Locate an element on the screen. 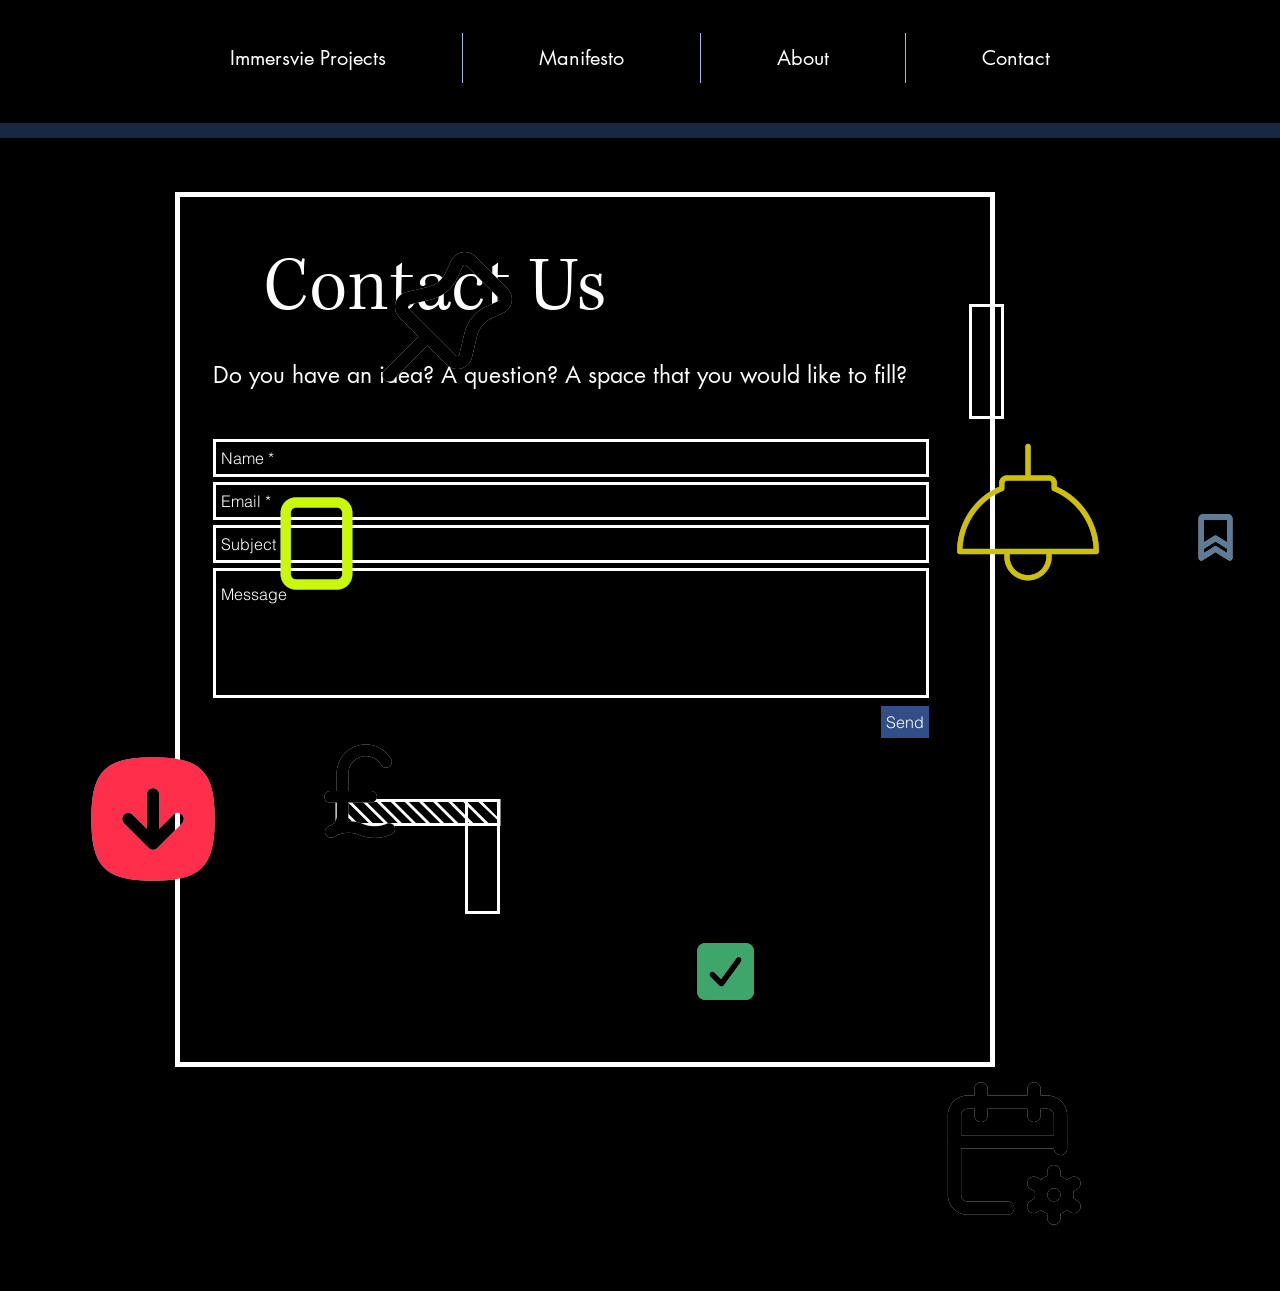  access calendar settings is located at coordinates (1007, 1148).